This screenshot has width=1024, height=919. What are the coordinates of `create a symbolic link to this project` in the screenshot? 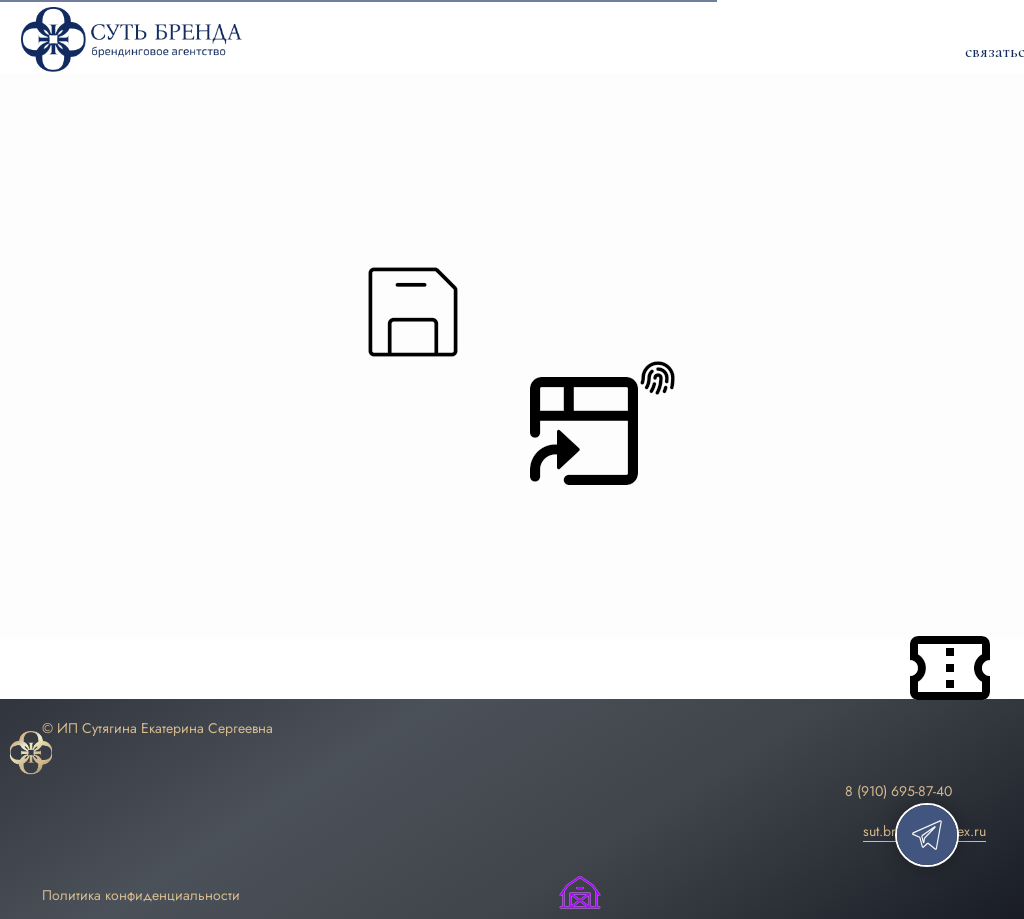 It's located at (584, 431).